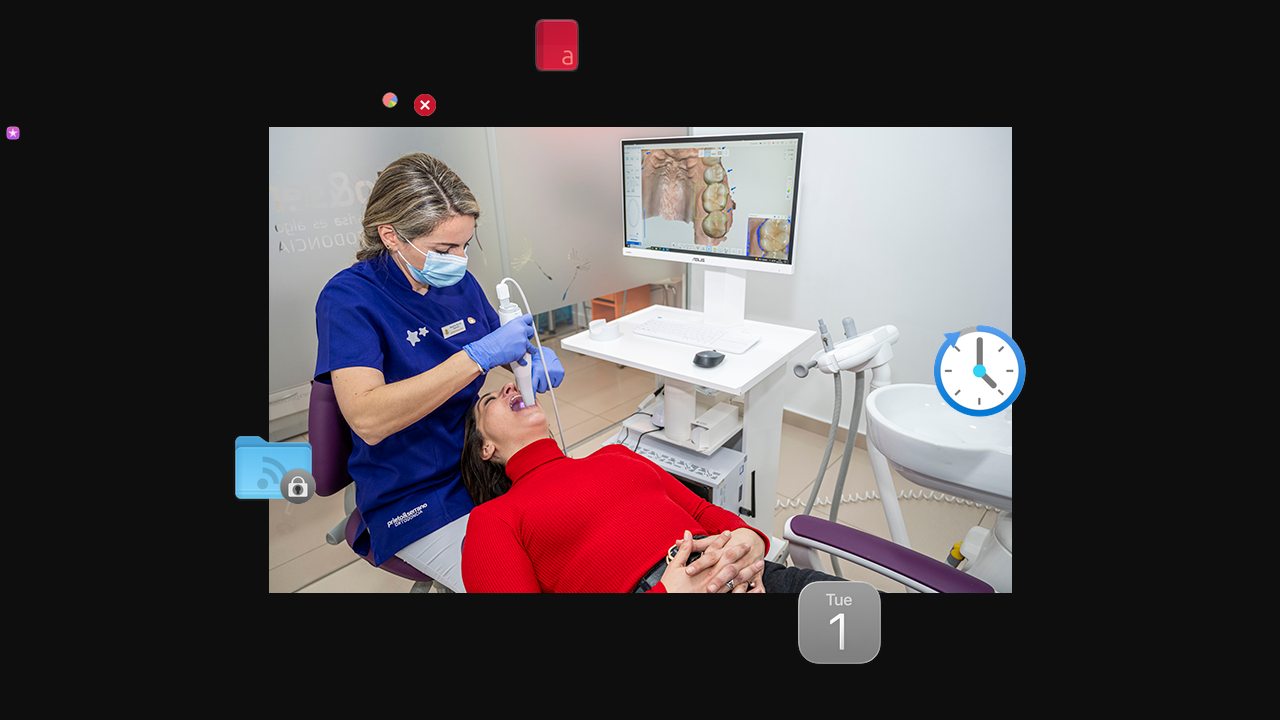 Image resolution: width=1280 pixels, height=720 pixels. I want to click on open the dictionary app, so click(557, 45).